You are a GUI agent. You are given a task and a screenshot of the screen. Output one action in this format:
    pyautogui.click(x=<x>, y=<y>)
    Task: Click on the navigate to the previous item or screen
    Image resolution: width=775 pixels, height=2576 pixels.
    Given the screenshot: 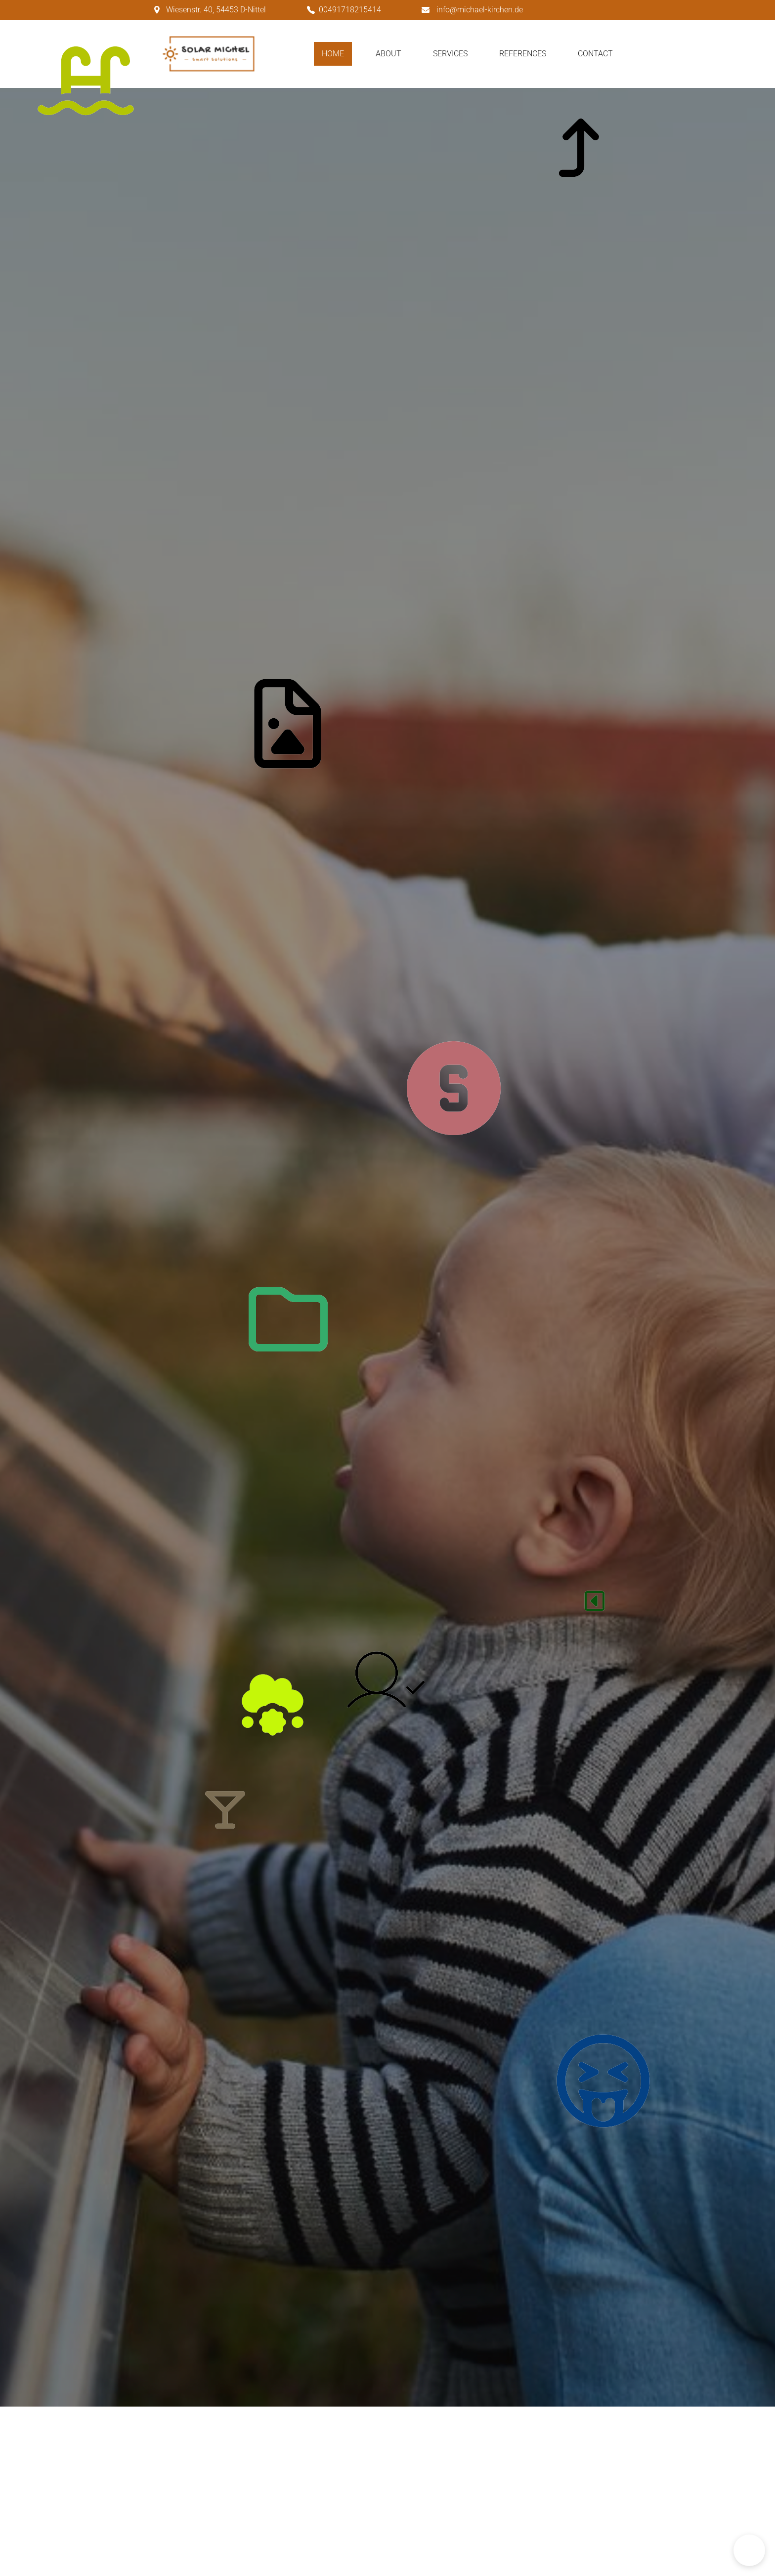 What is the action you would take?
    pyautogui.click(x=595, y=1601)
    